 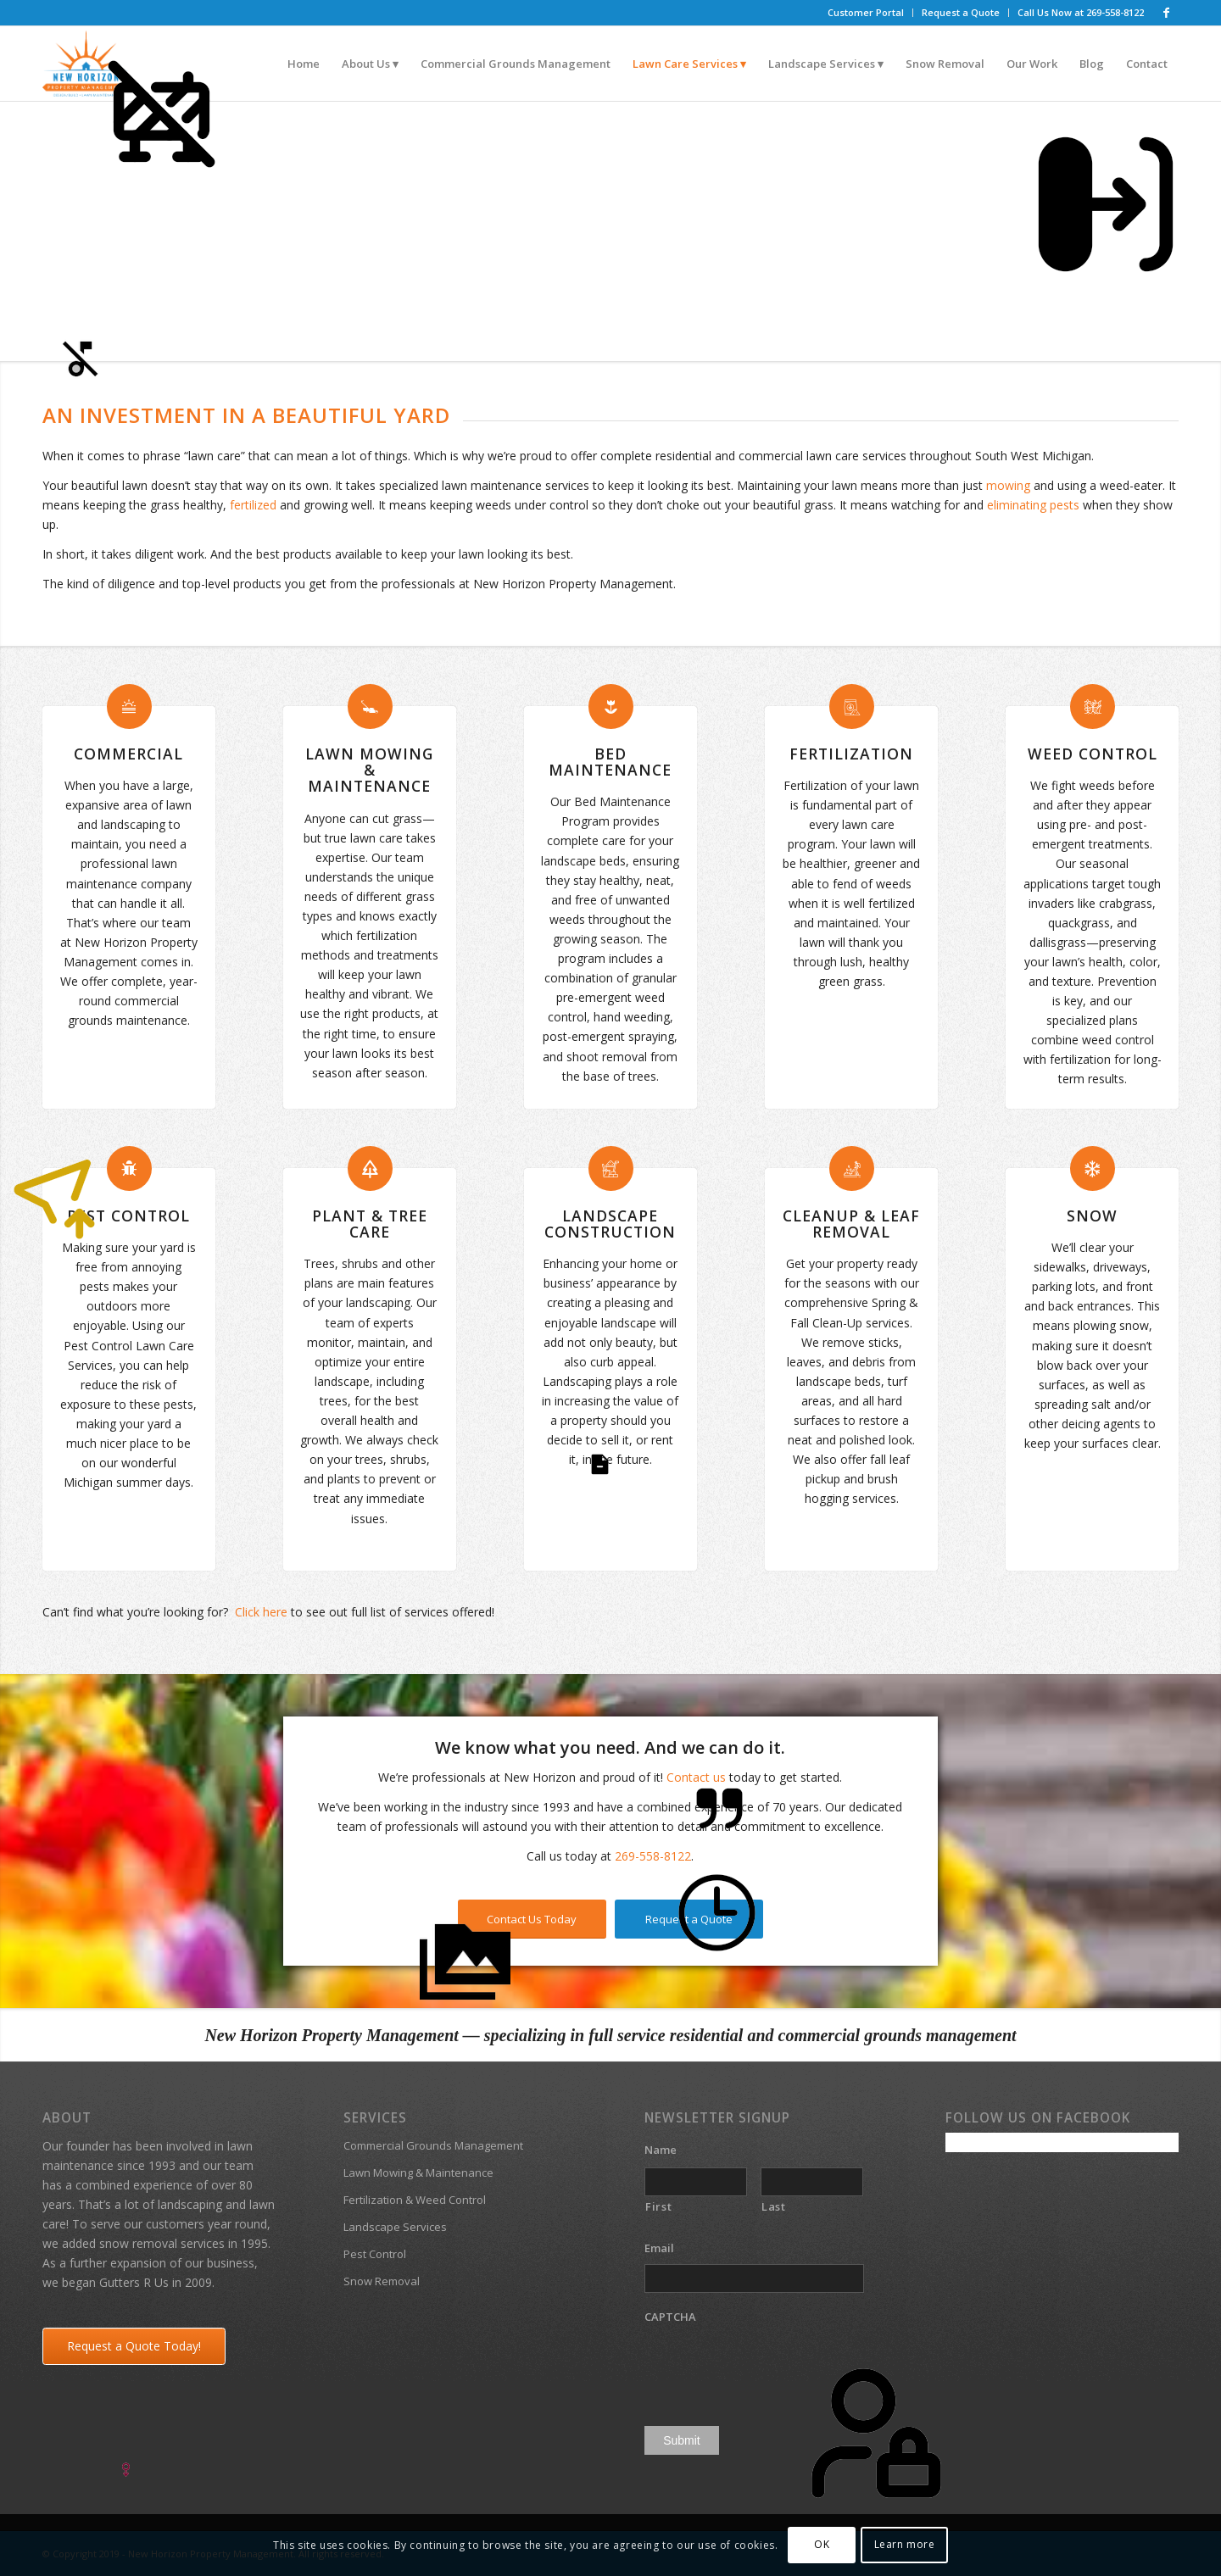 What do you see at coordinates (599, 1464) in the screenshot?
I see `remove content from a file` at bounding box center [599, 1464].